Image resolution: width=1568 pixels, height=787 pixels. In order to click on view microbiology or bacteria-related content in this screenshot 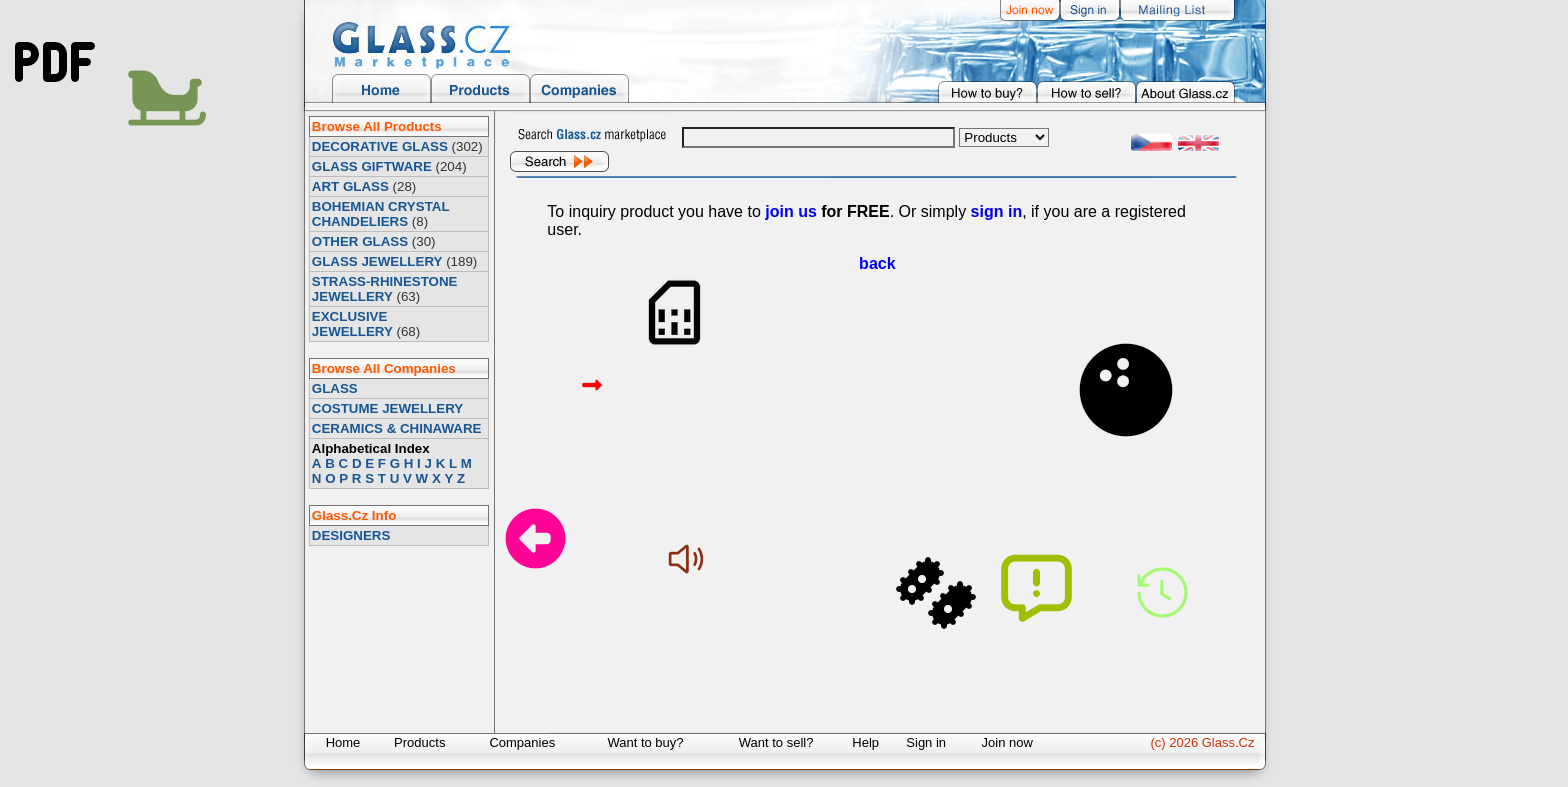, I will do `click(936, 593)`.